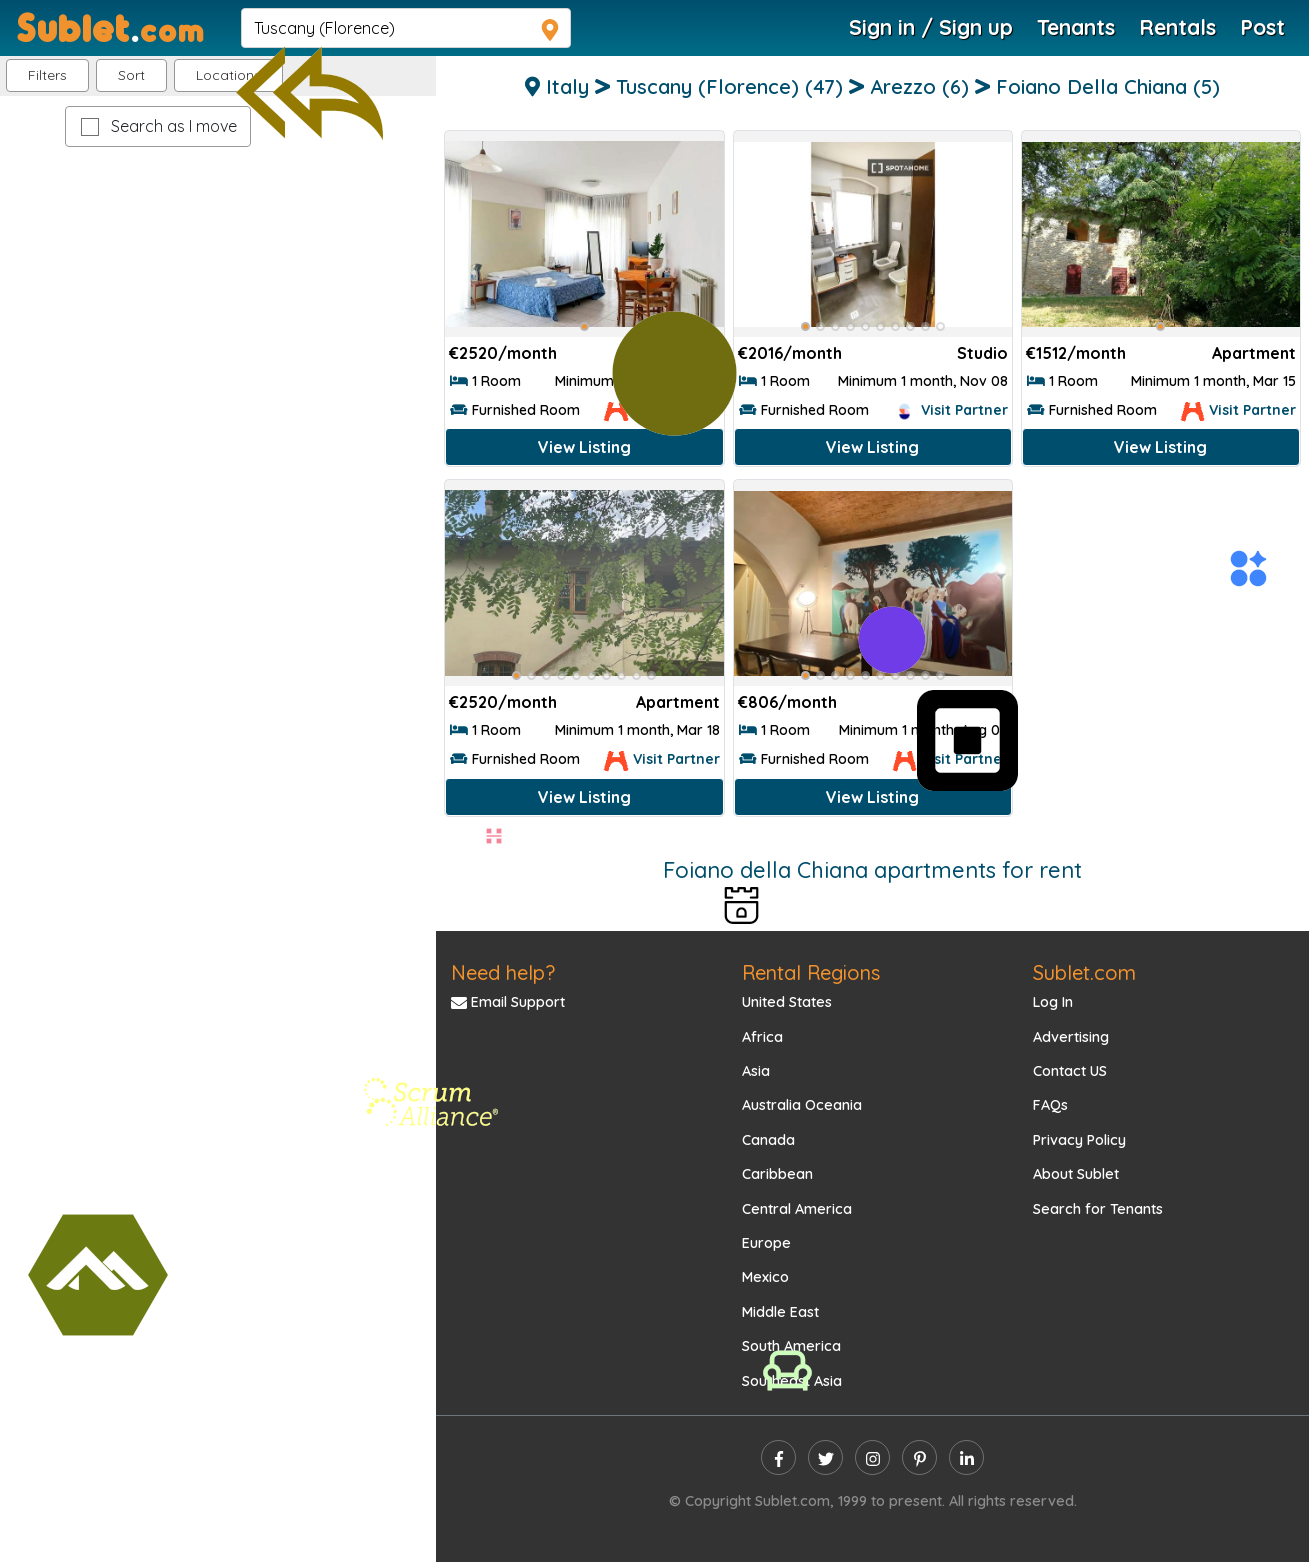 This screenshot has height=1562, width=1309. Describe the element at coordinates (1248, 568) in the screenshot. I see `access AI-powered applications` at that location.